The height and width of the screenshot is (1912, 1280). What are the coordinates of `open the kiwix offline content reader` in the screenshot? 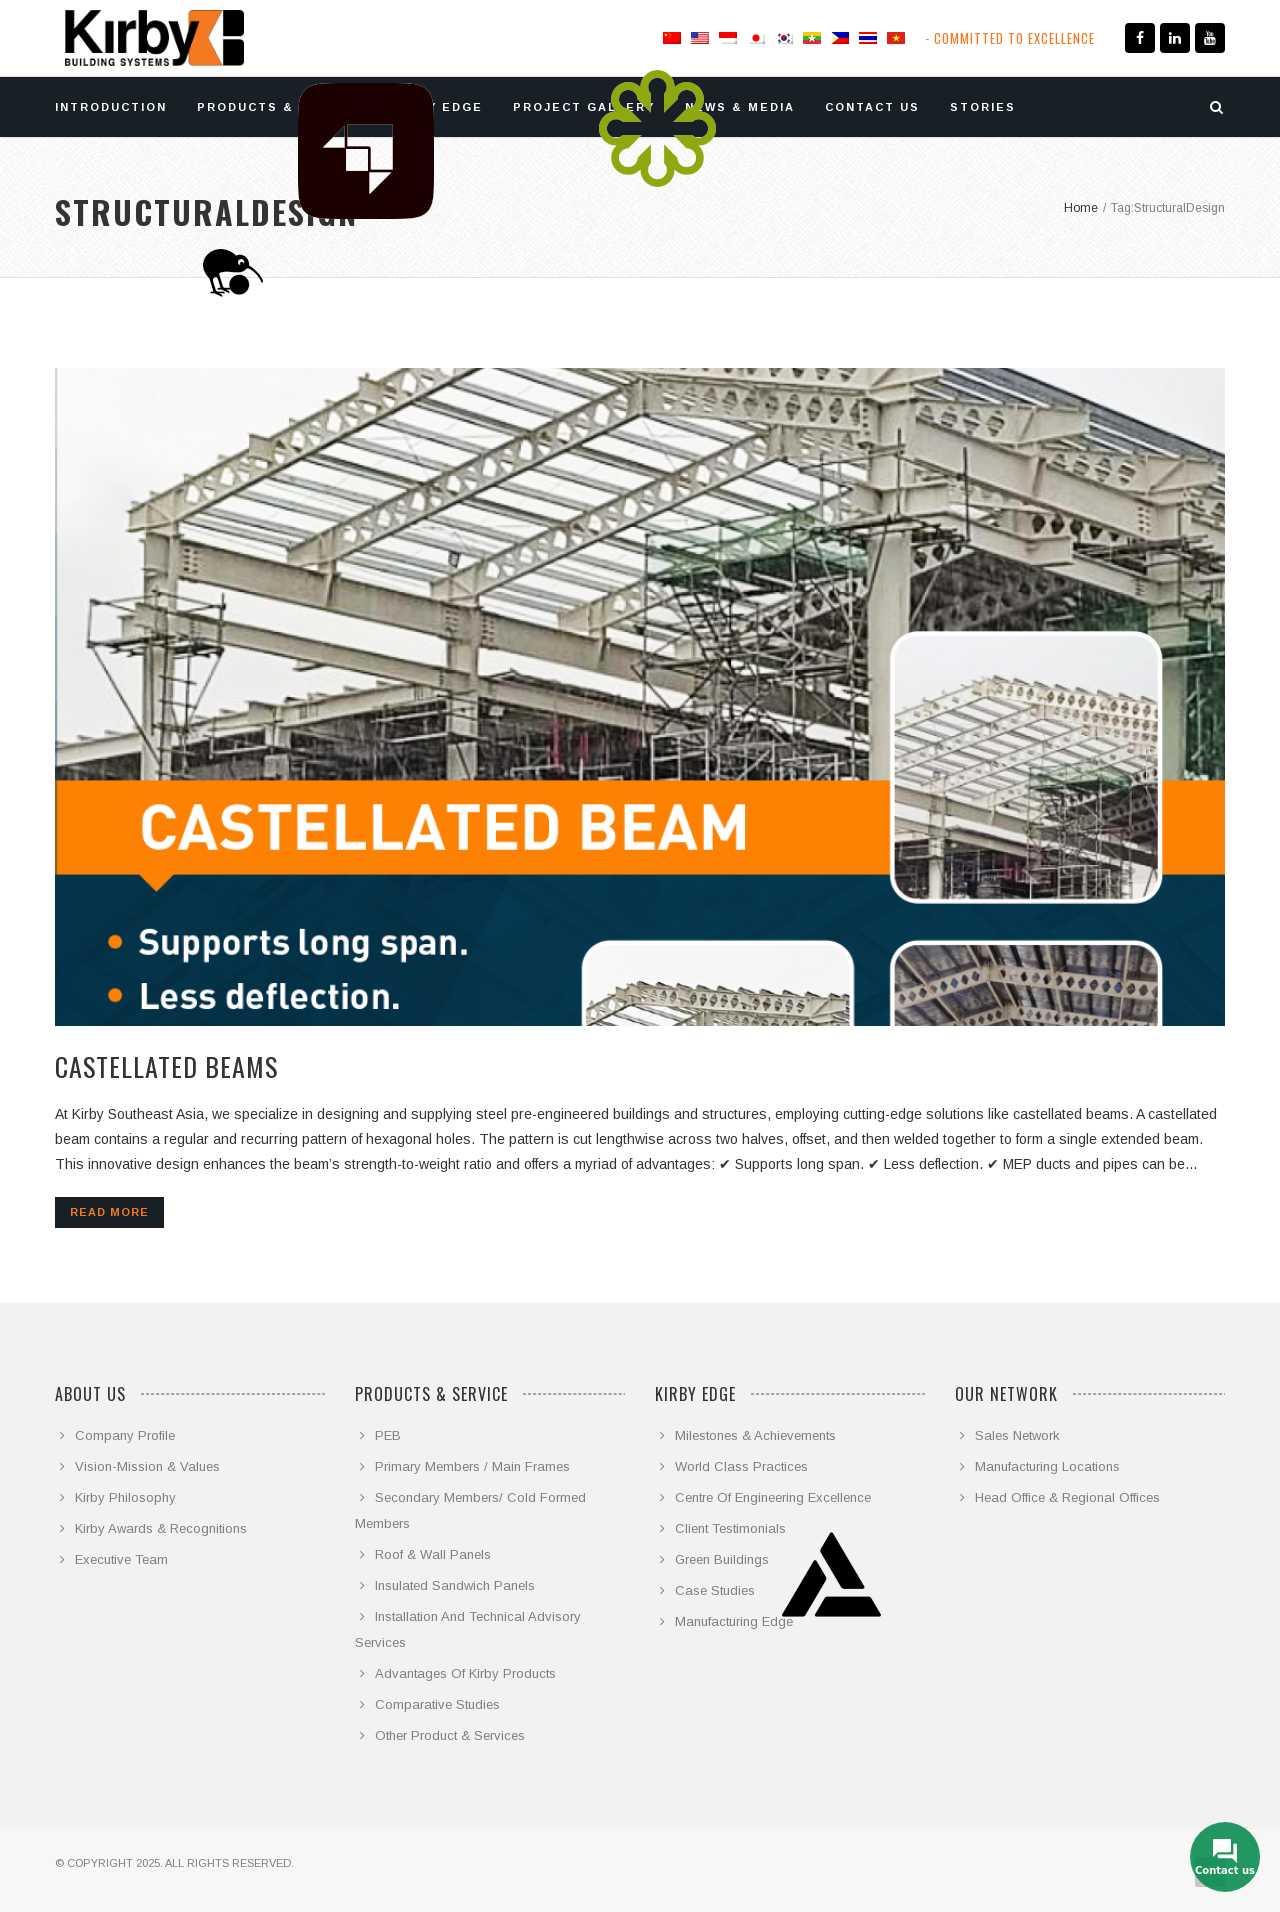 It's located at (233, 273).